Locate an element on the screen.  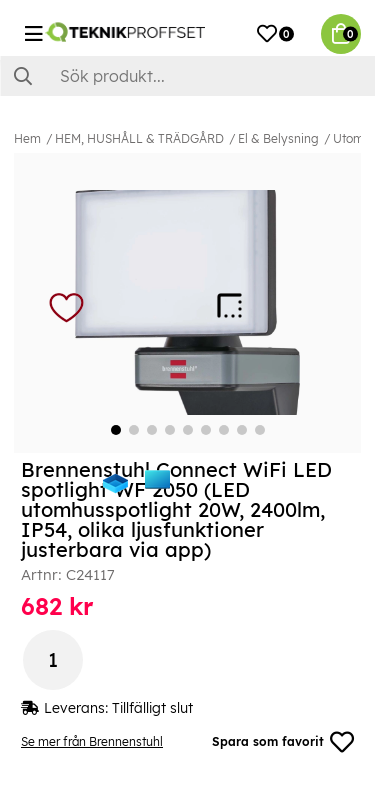
open windows sandbox application is located at coordinates (115, 483).